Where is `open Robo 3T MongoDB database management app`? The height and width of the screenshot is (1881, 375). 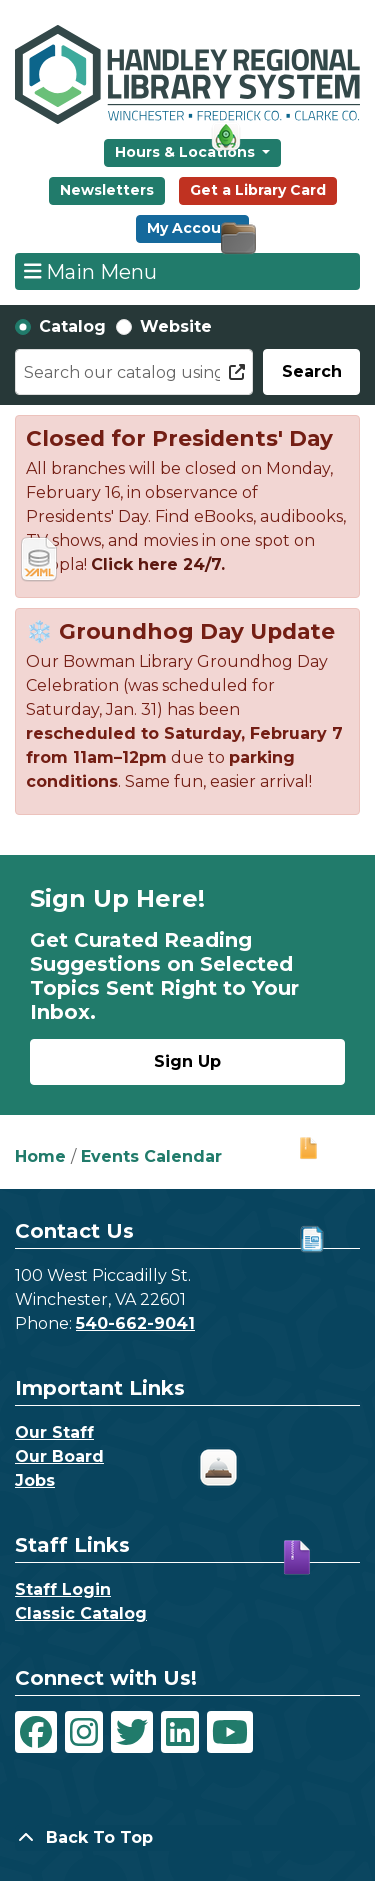
open Robo 3T MongoDB database management app is located at coordinates (226, 136).